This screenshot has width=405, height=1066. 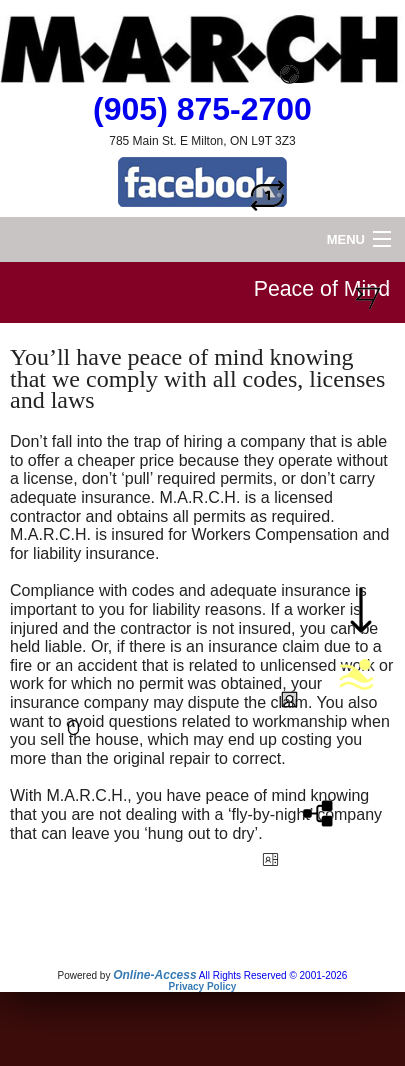 I want to click on view hierarchical organization or folder structure, so click(x=319, y=813).